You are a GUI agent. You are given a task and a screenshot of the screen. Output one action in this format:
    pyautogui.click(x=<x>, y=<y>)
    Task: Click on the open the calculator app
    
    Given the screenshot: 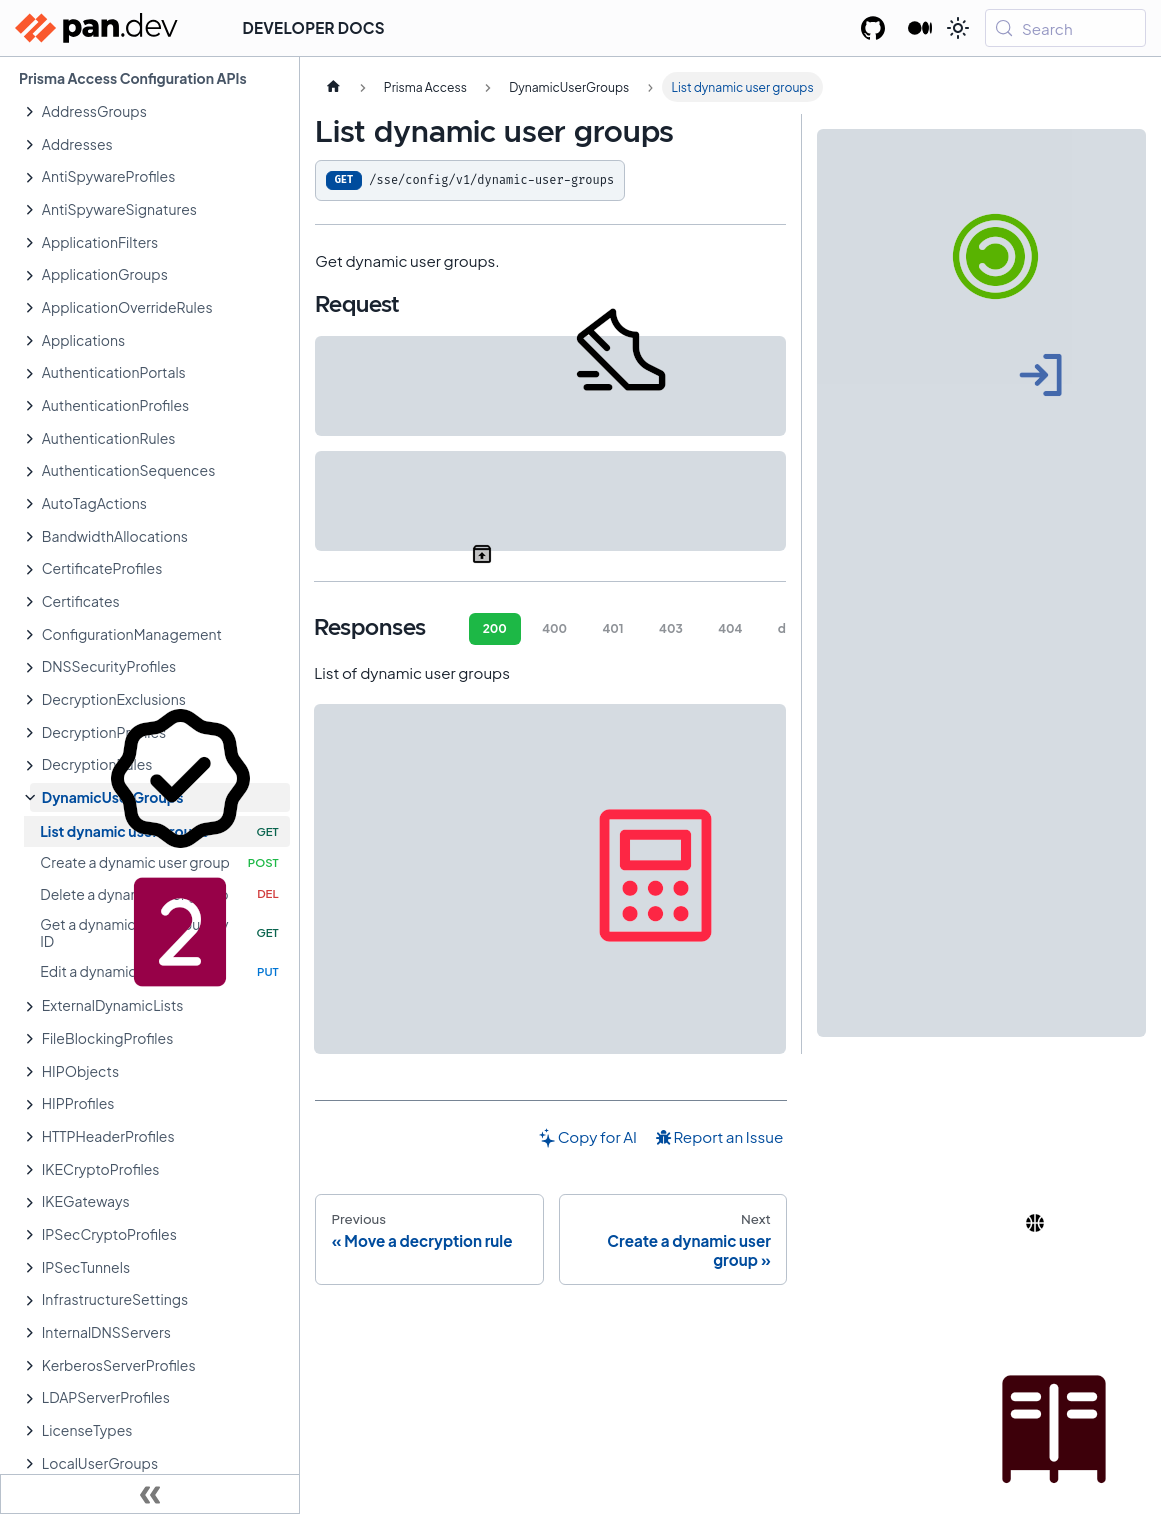 What is the action you would take?
    pyautogui.click(x=655, y=875)
    